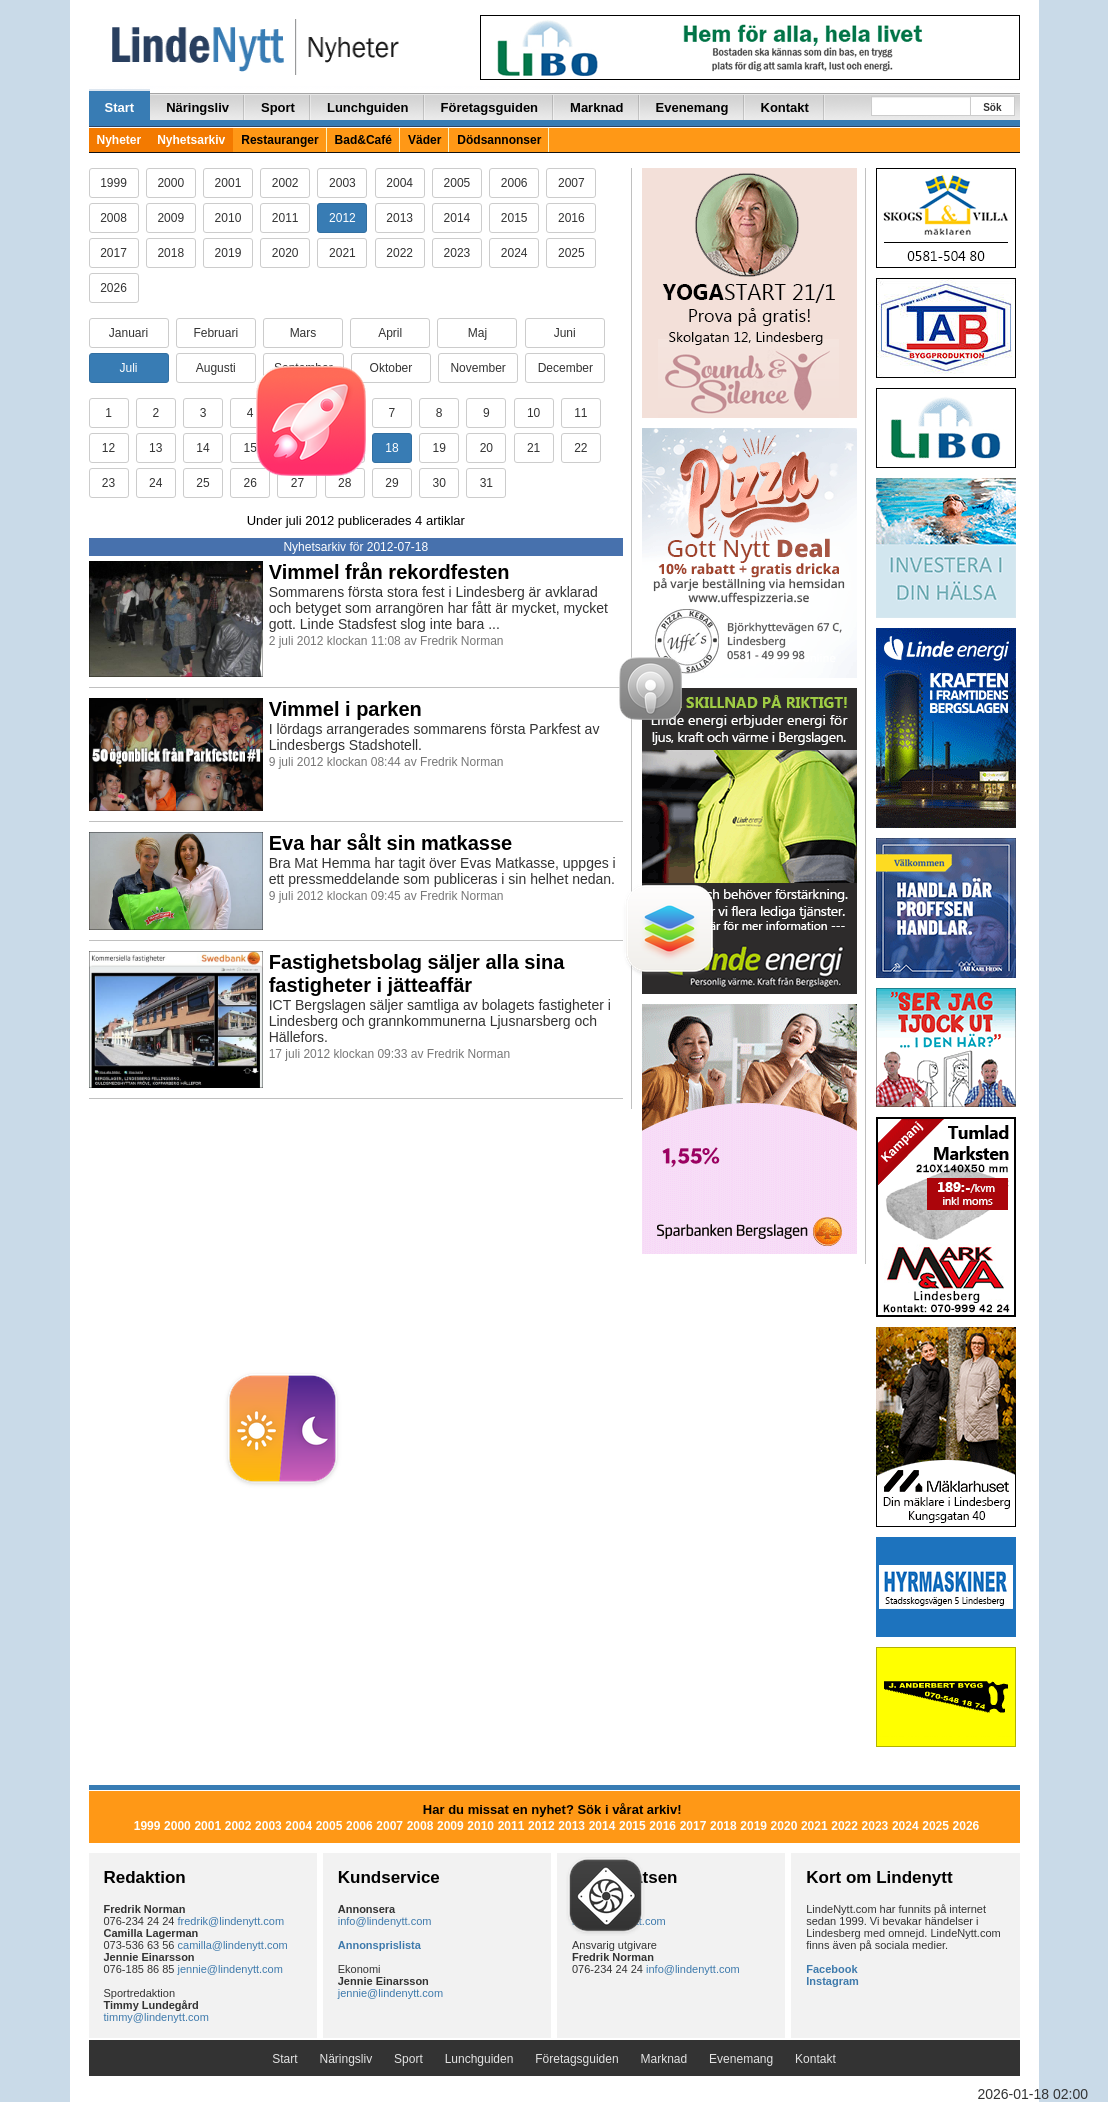  What do you see at coordinates (650, 688) in the screenshot?
I see `open the Podcasts app` at bounding box center [650, 688].